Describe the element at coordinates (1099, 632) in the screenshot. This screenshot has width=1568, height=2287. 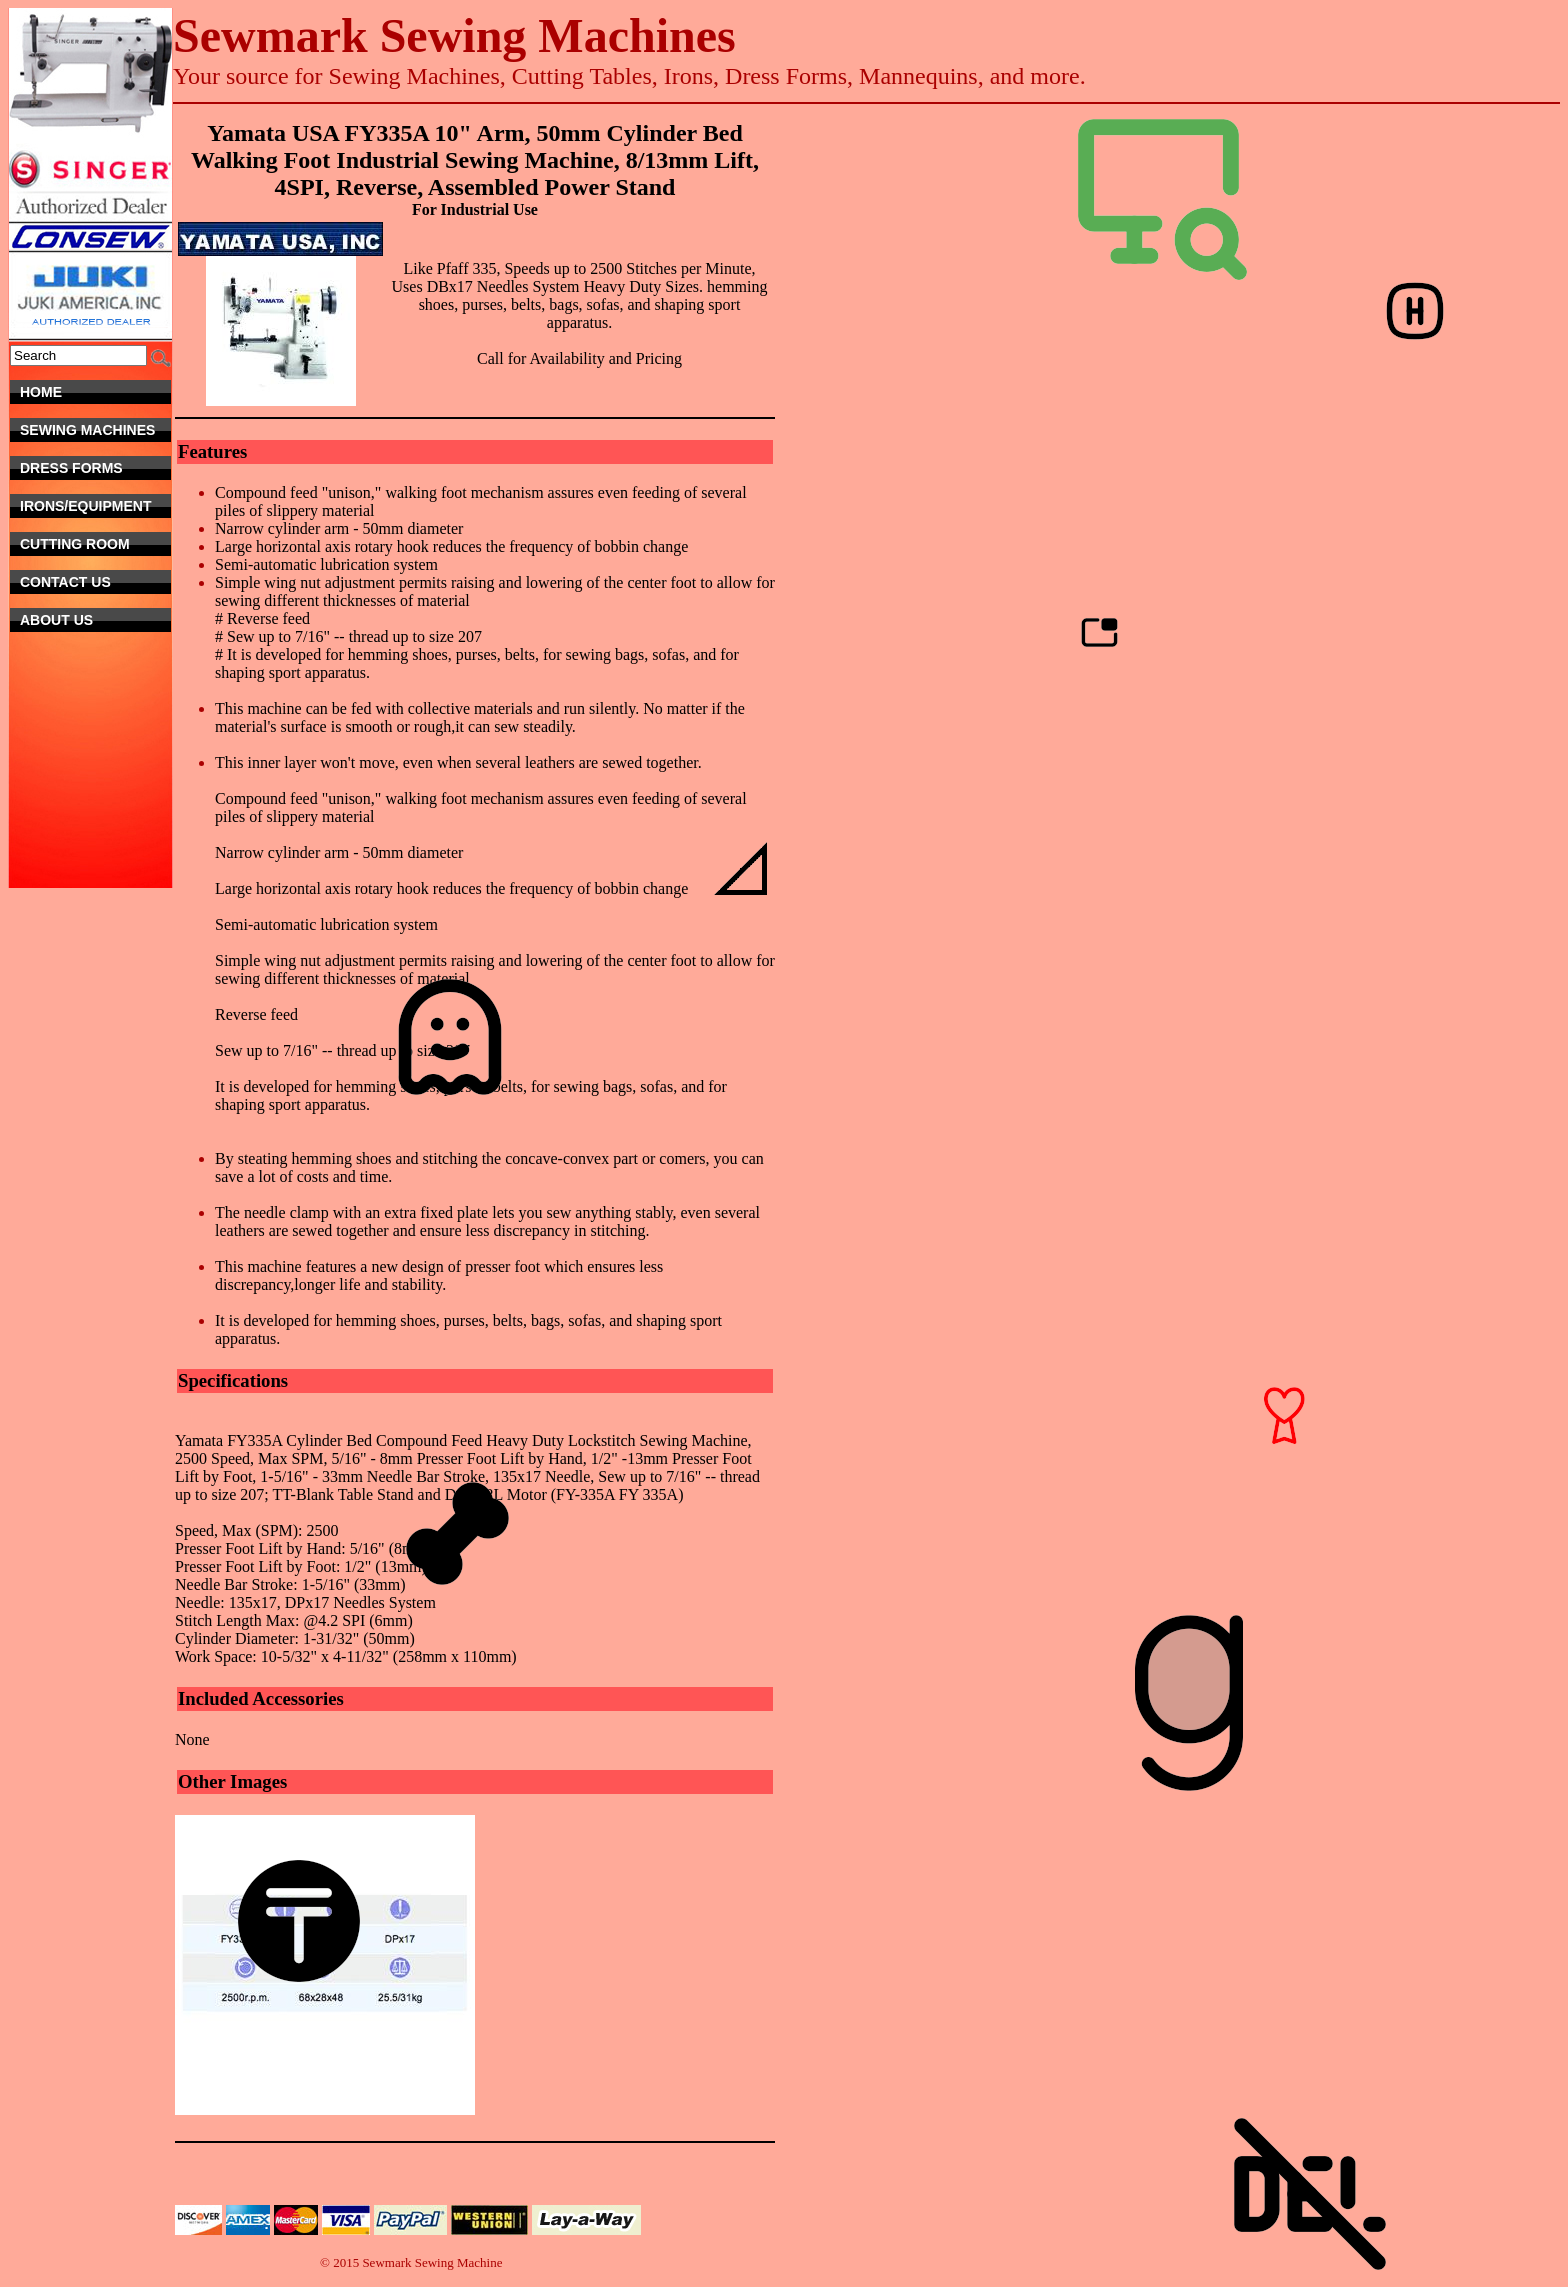
I see `enable picture-in-picture mode at the top of the screen` at that location.